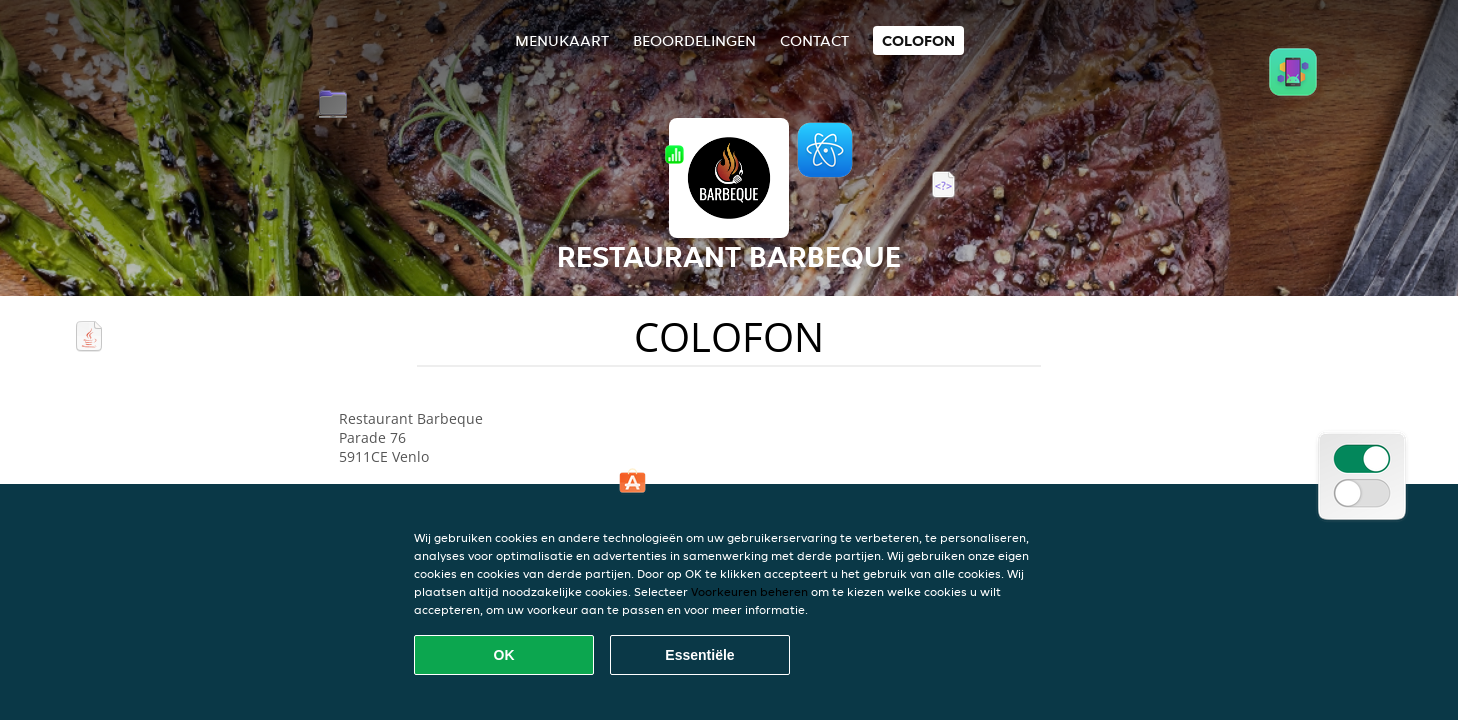 This screenshot has height=720, width=1458. Describe the element at coordinates (333, 104) in the screenshot. I see `access a remote or network folder` at that location.